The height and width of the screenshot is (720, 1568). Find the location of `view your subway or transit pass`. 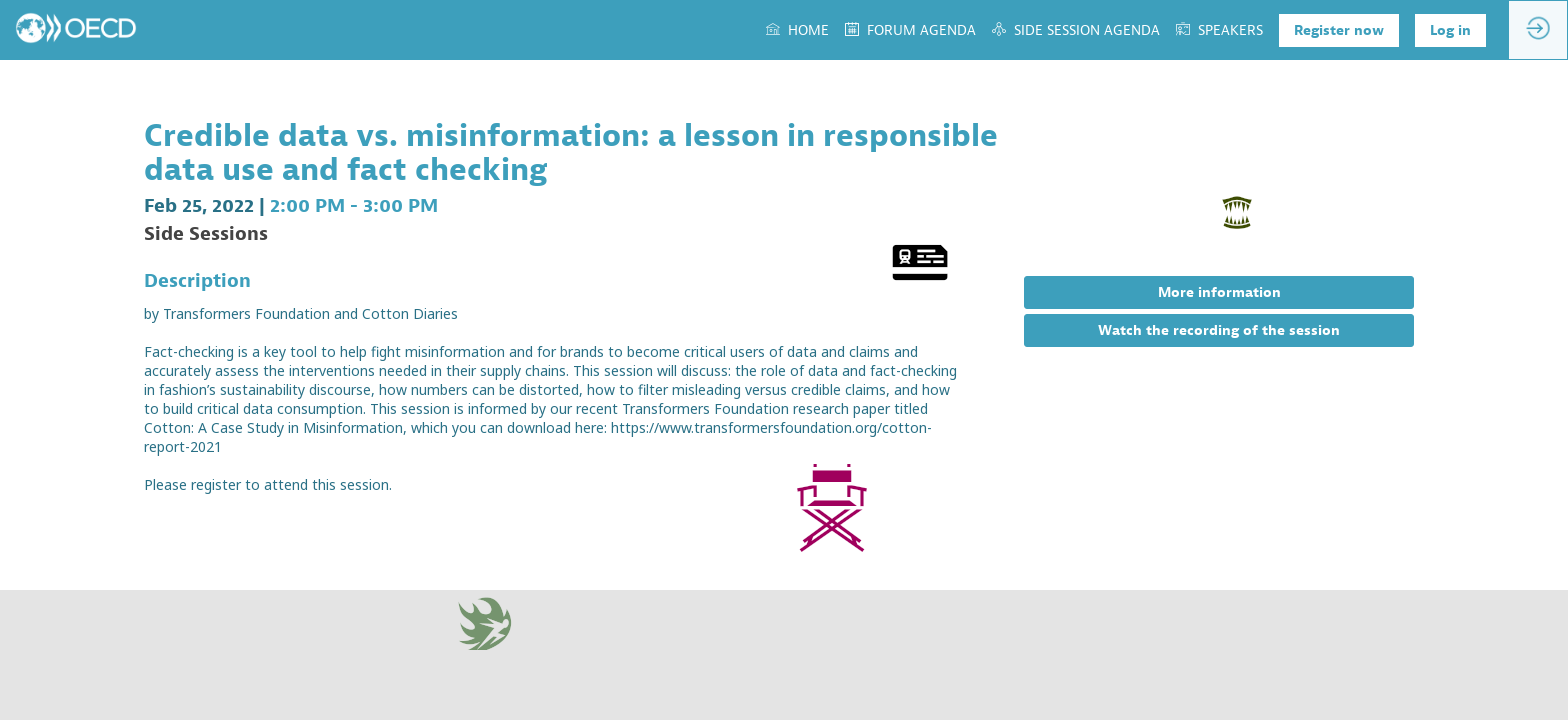

view your subway or transit pass is located at coordinates (919, 262).